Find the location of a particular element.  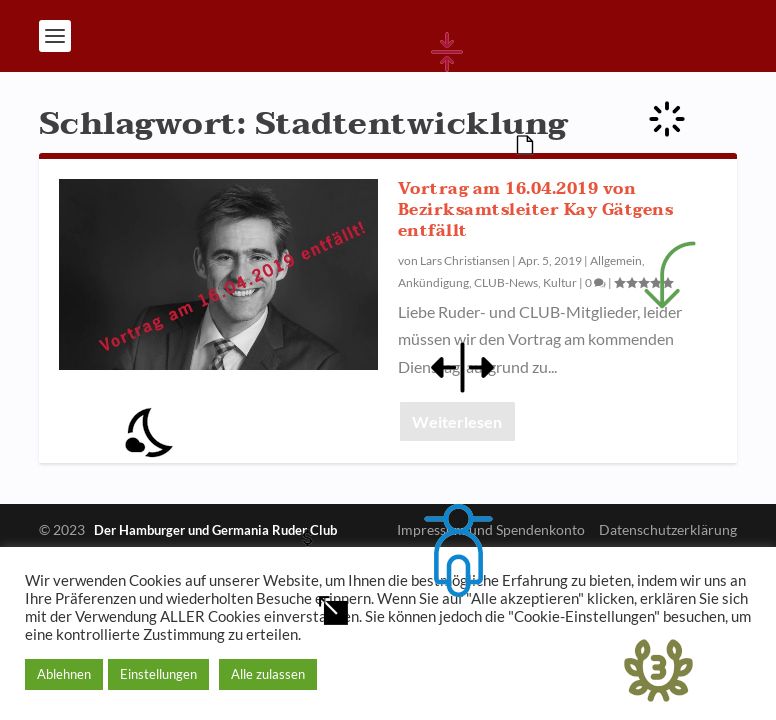

navigate to previous screen or parent folder is located at coordinates (333, 610).